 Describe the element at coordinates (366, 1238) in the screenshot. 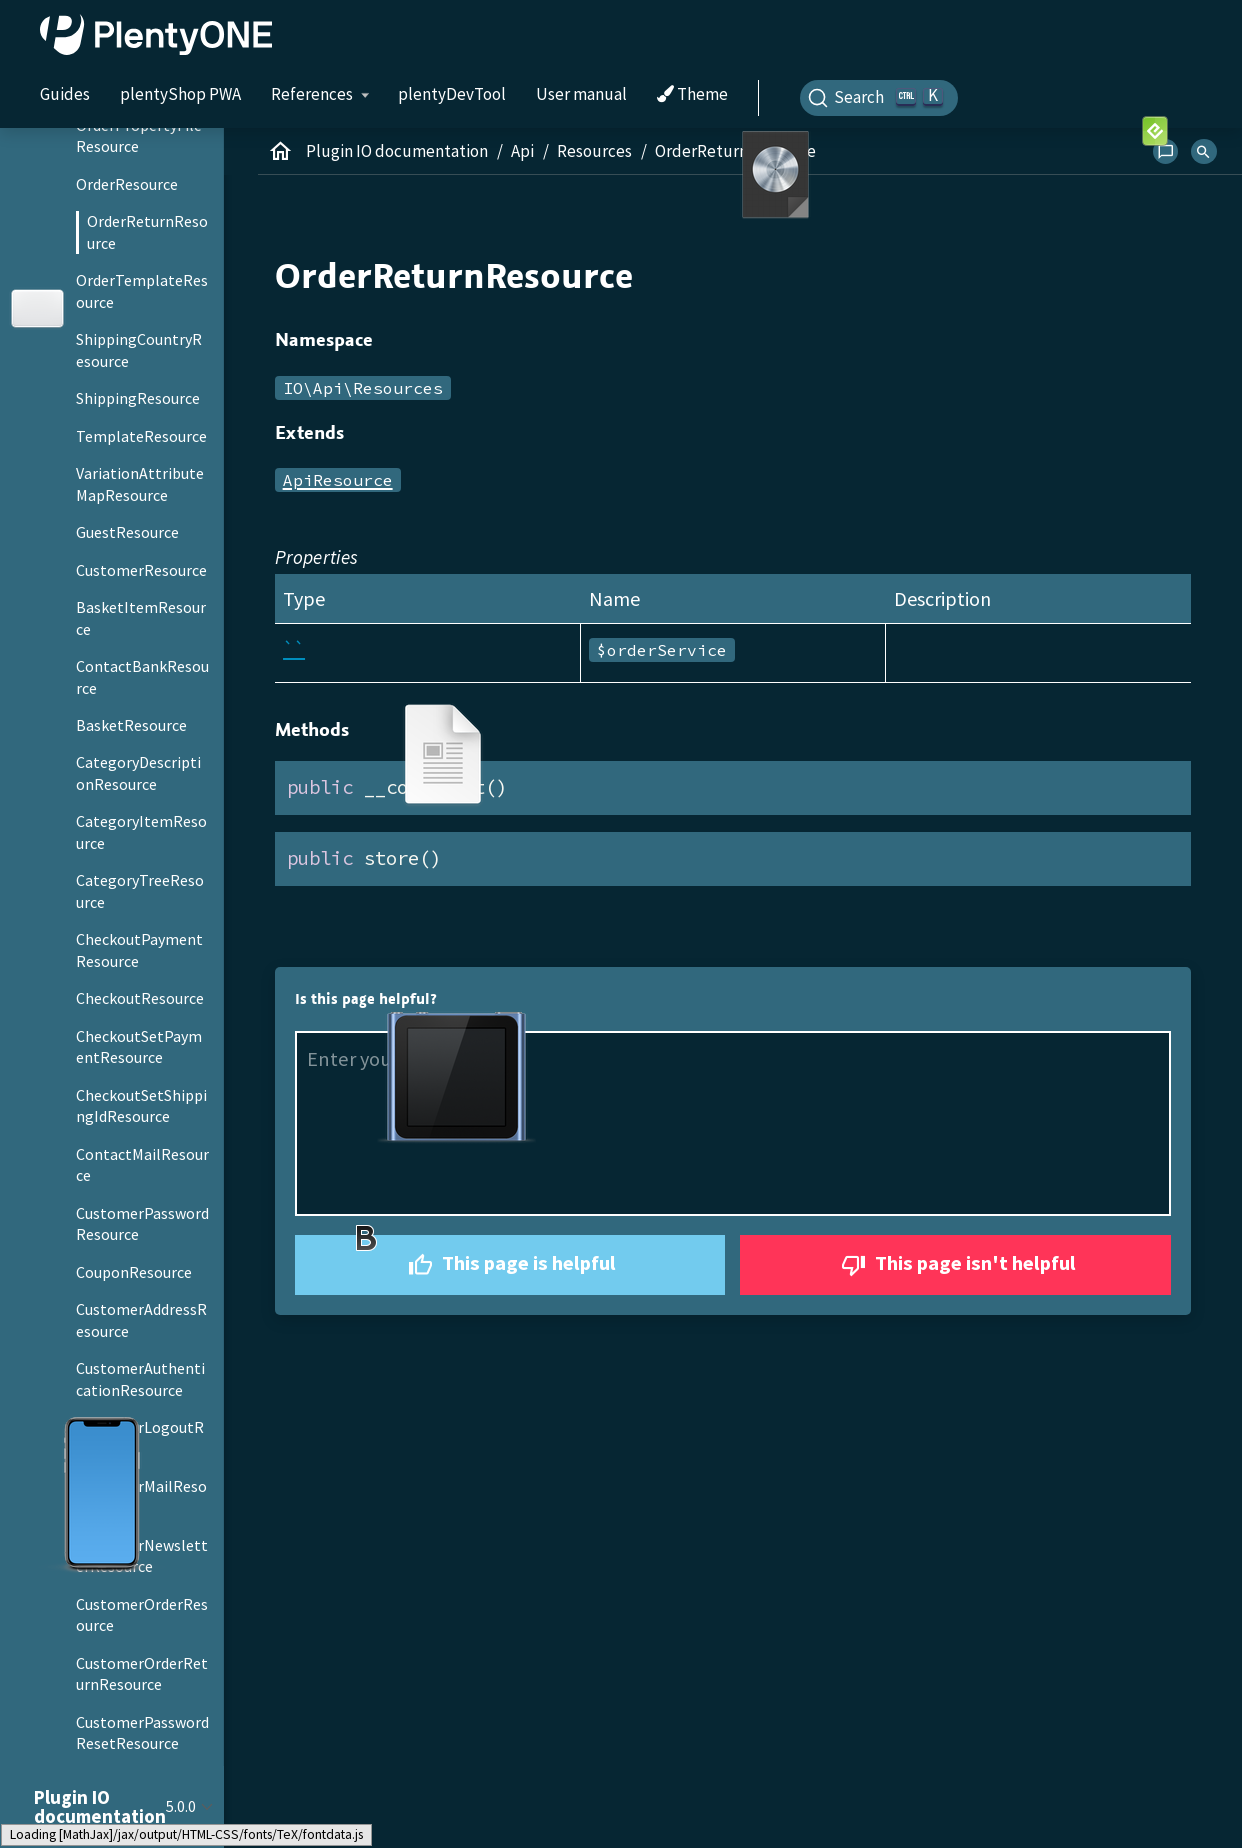

I see `apply bold formatting to selected text` at that location.